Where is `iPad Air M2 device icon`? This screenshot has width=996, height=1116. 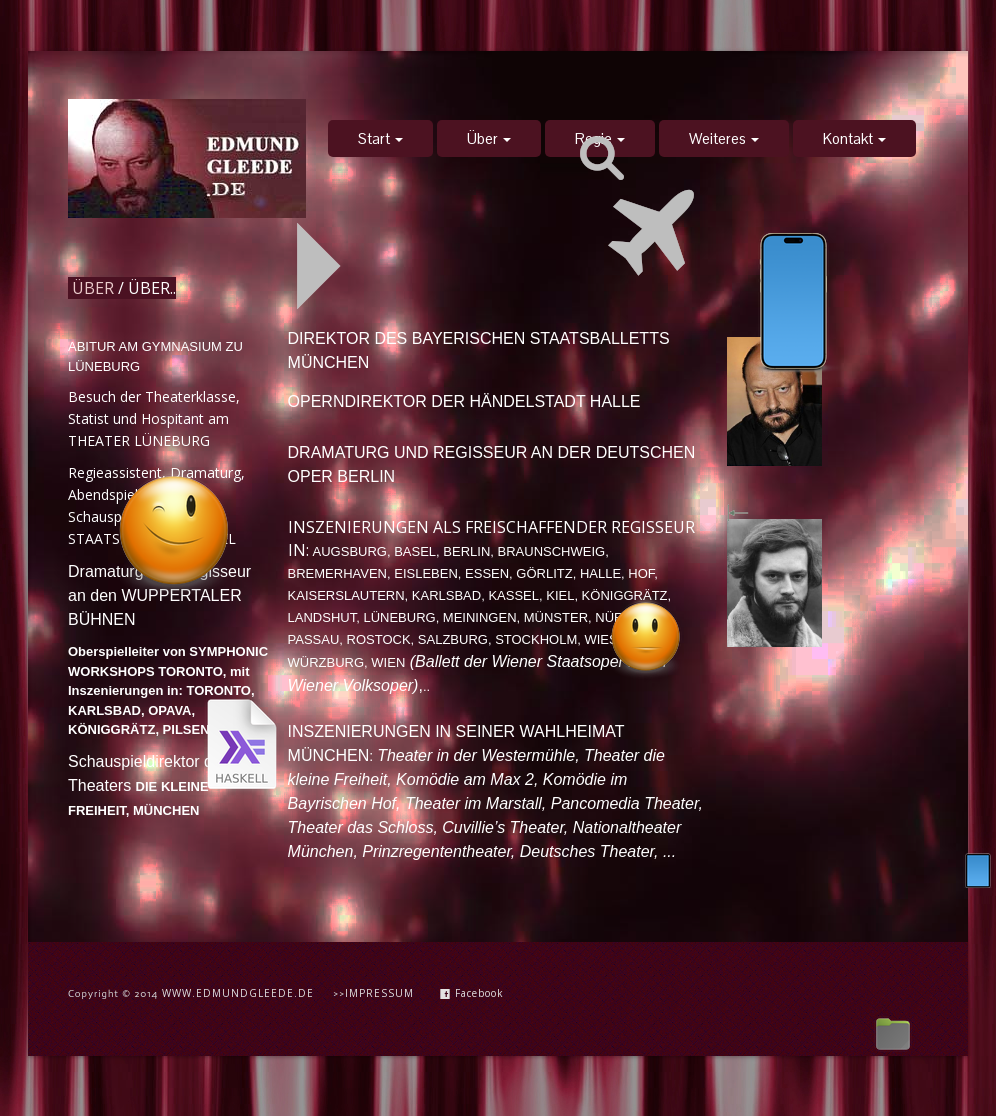
iPad Air M2 device icon is located at coordinates (978, 871).